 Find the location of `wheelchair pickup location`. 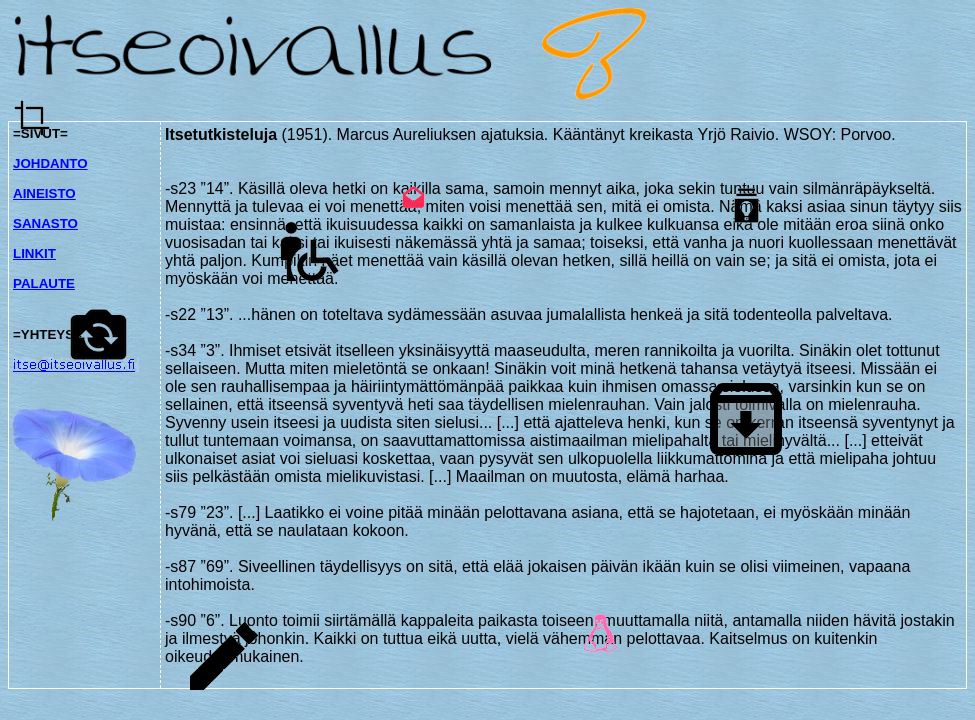

wheelchair pickup location is located at coordinates (307, 251).